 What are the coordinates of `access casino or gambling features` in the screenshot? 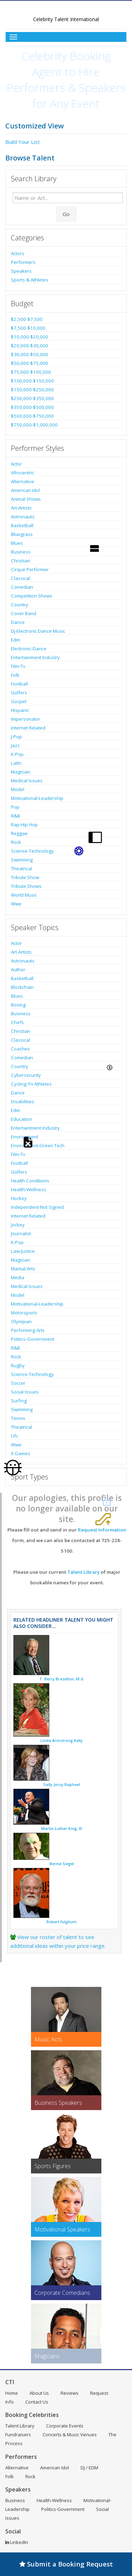 It's located at (79, 851).